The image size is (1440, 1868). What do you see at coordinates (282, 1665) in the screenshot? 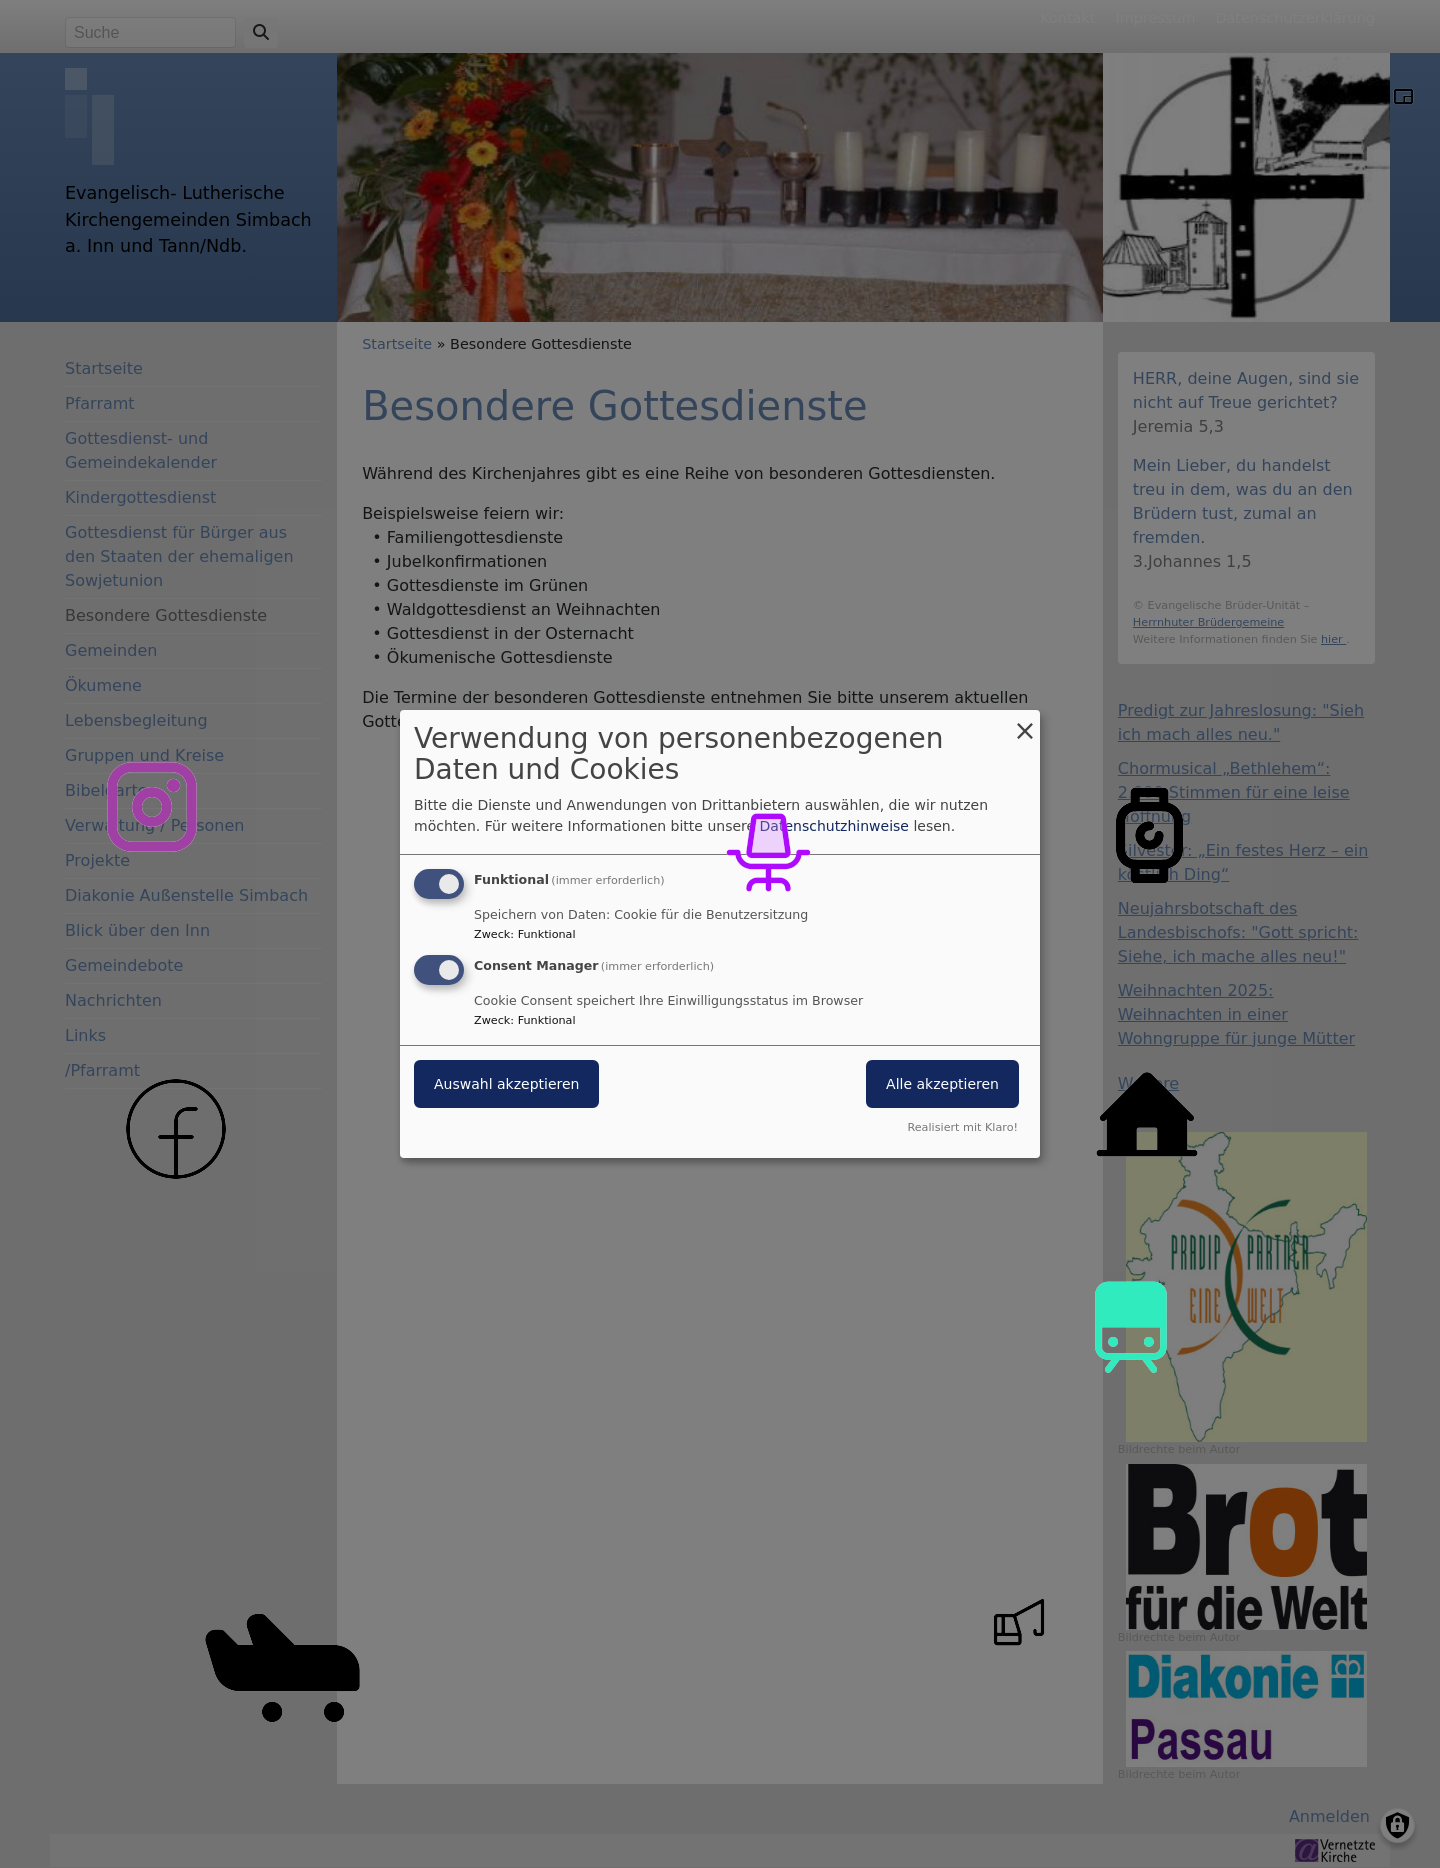
I see `flight is taxiing or preparing for departure` at bounding box center [282, 1665].